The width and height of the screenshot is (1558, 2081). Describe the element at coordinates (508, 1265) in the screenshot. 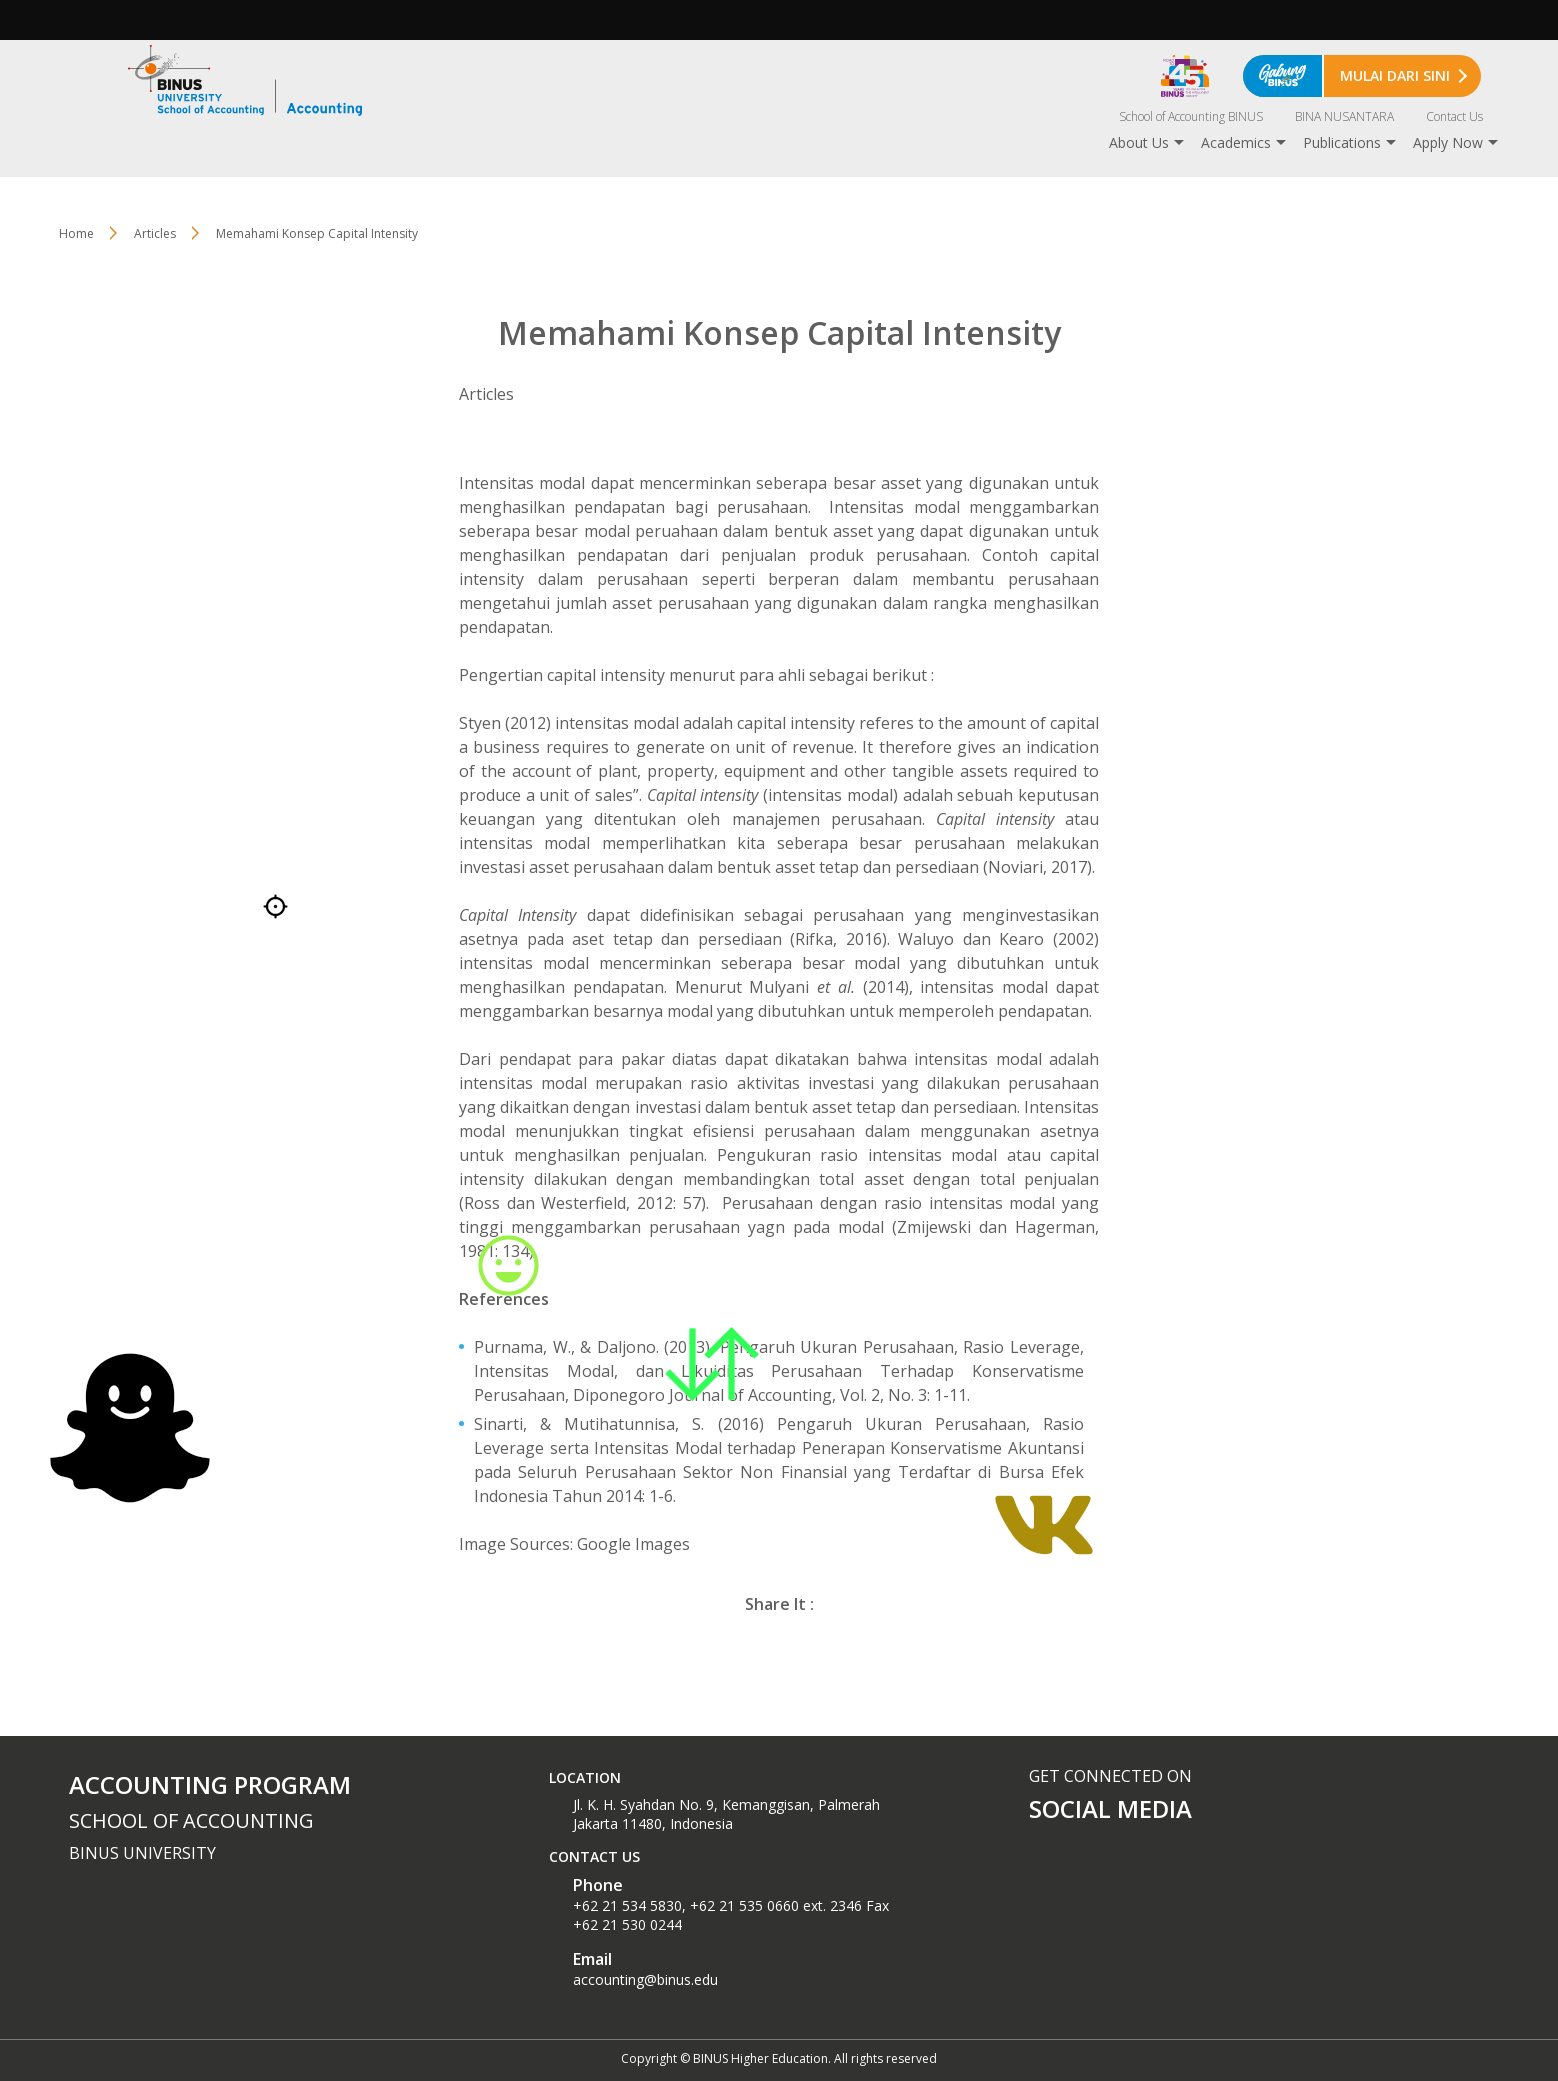

I see `rate your experience positively` at that location.